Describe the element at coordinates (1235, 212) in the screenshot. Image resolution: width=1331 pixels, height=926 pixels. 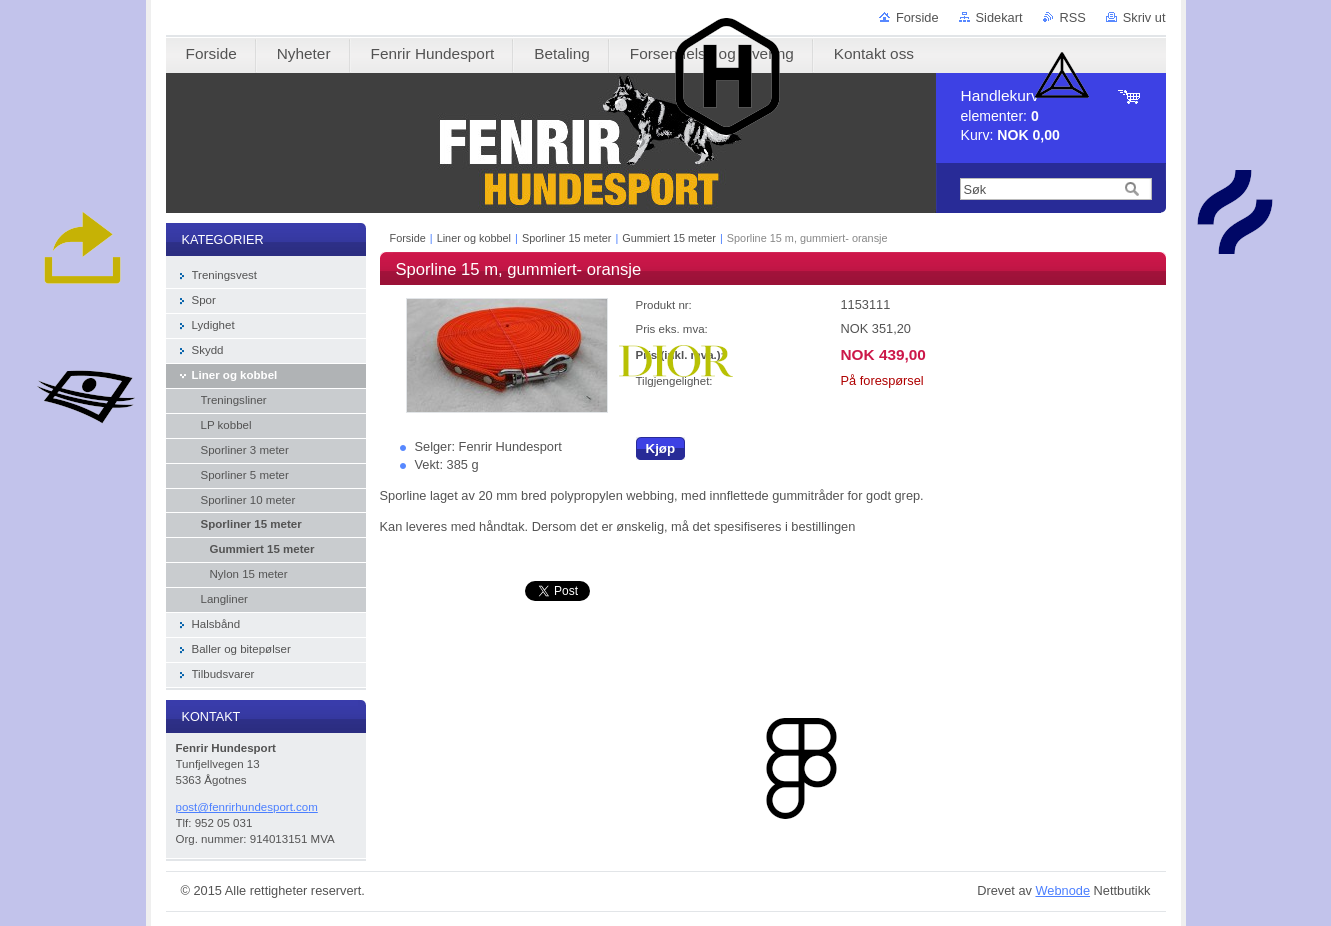
I see `hotjar analytics and feedback tool logo` at that location.